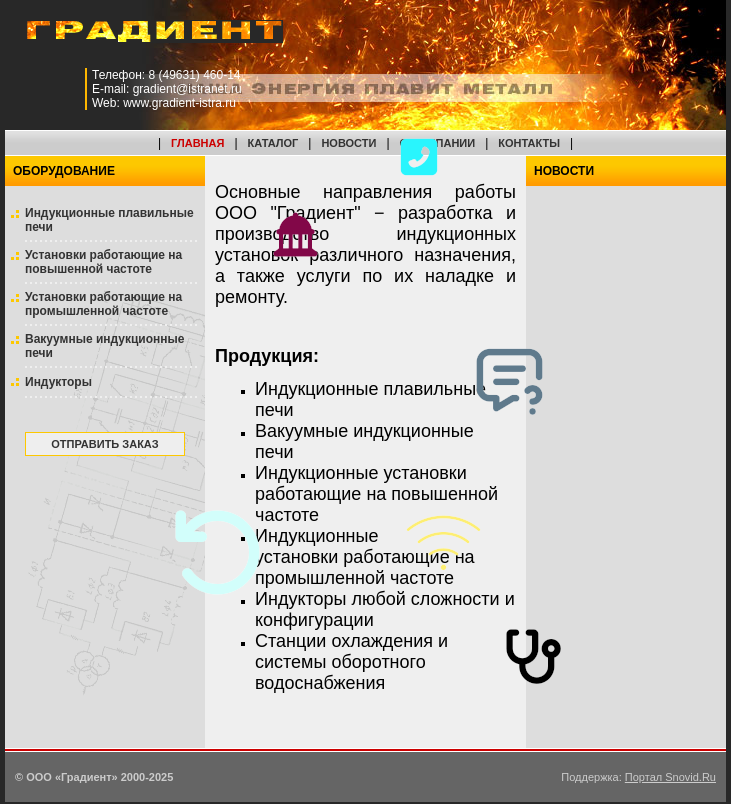  I want to click on indicates strong wifi signal strength, so click(443, 541).